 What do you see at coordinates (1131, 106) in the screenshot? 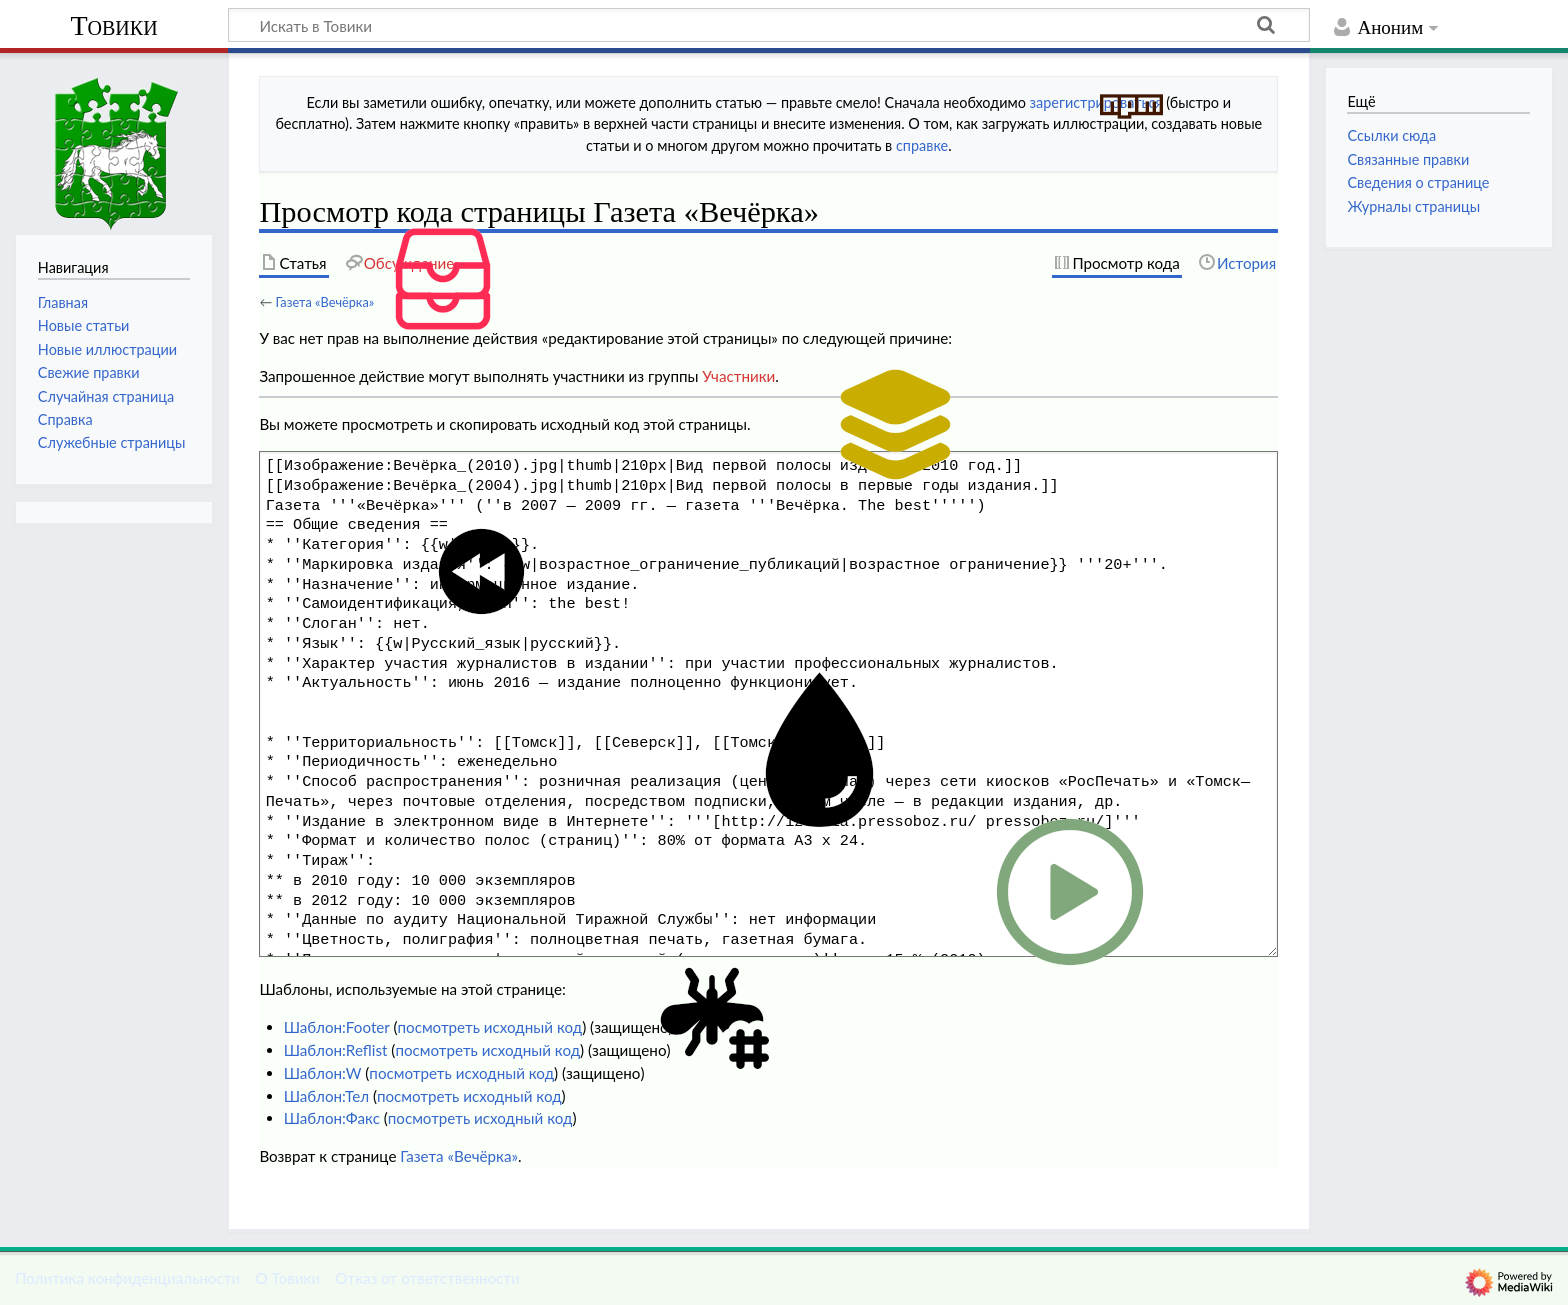
I see `npm package manager logo` at bounding box center [1131, 106].